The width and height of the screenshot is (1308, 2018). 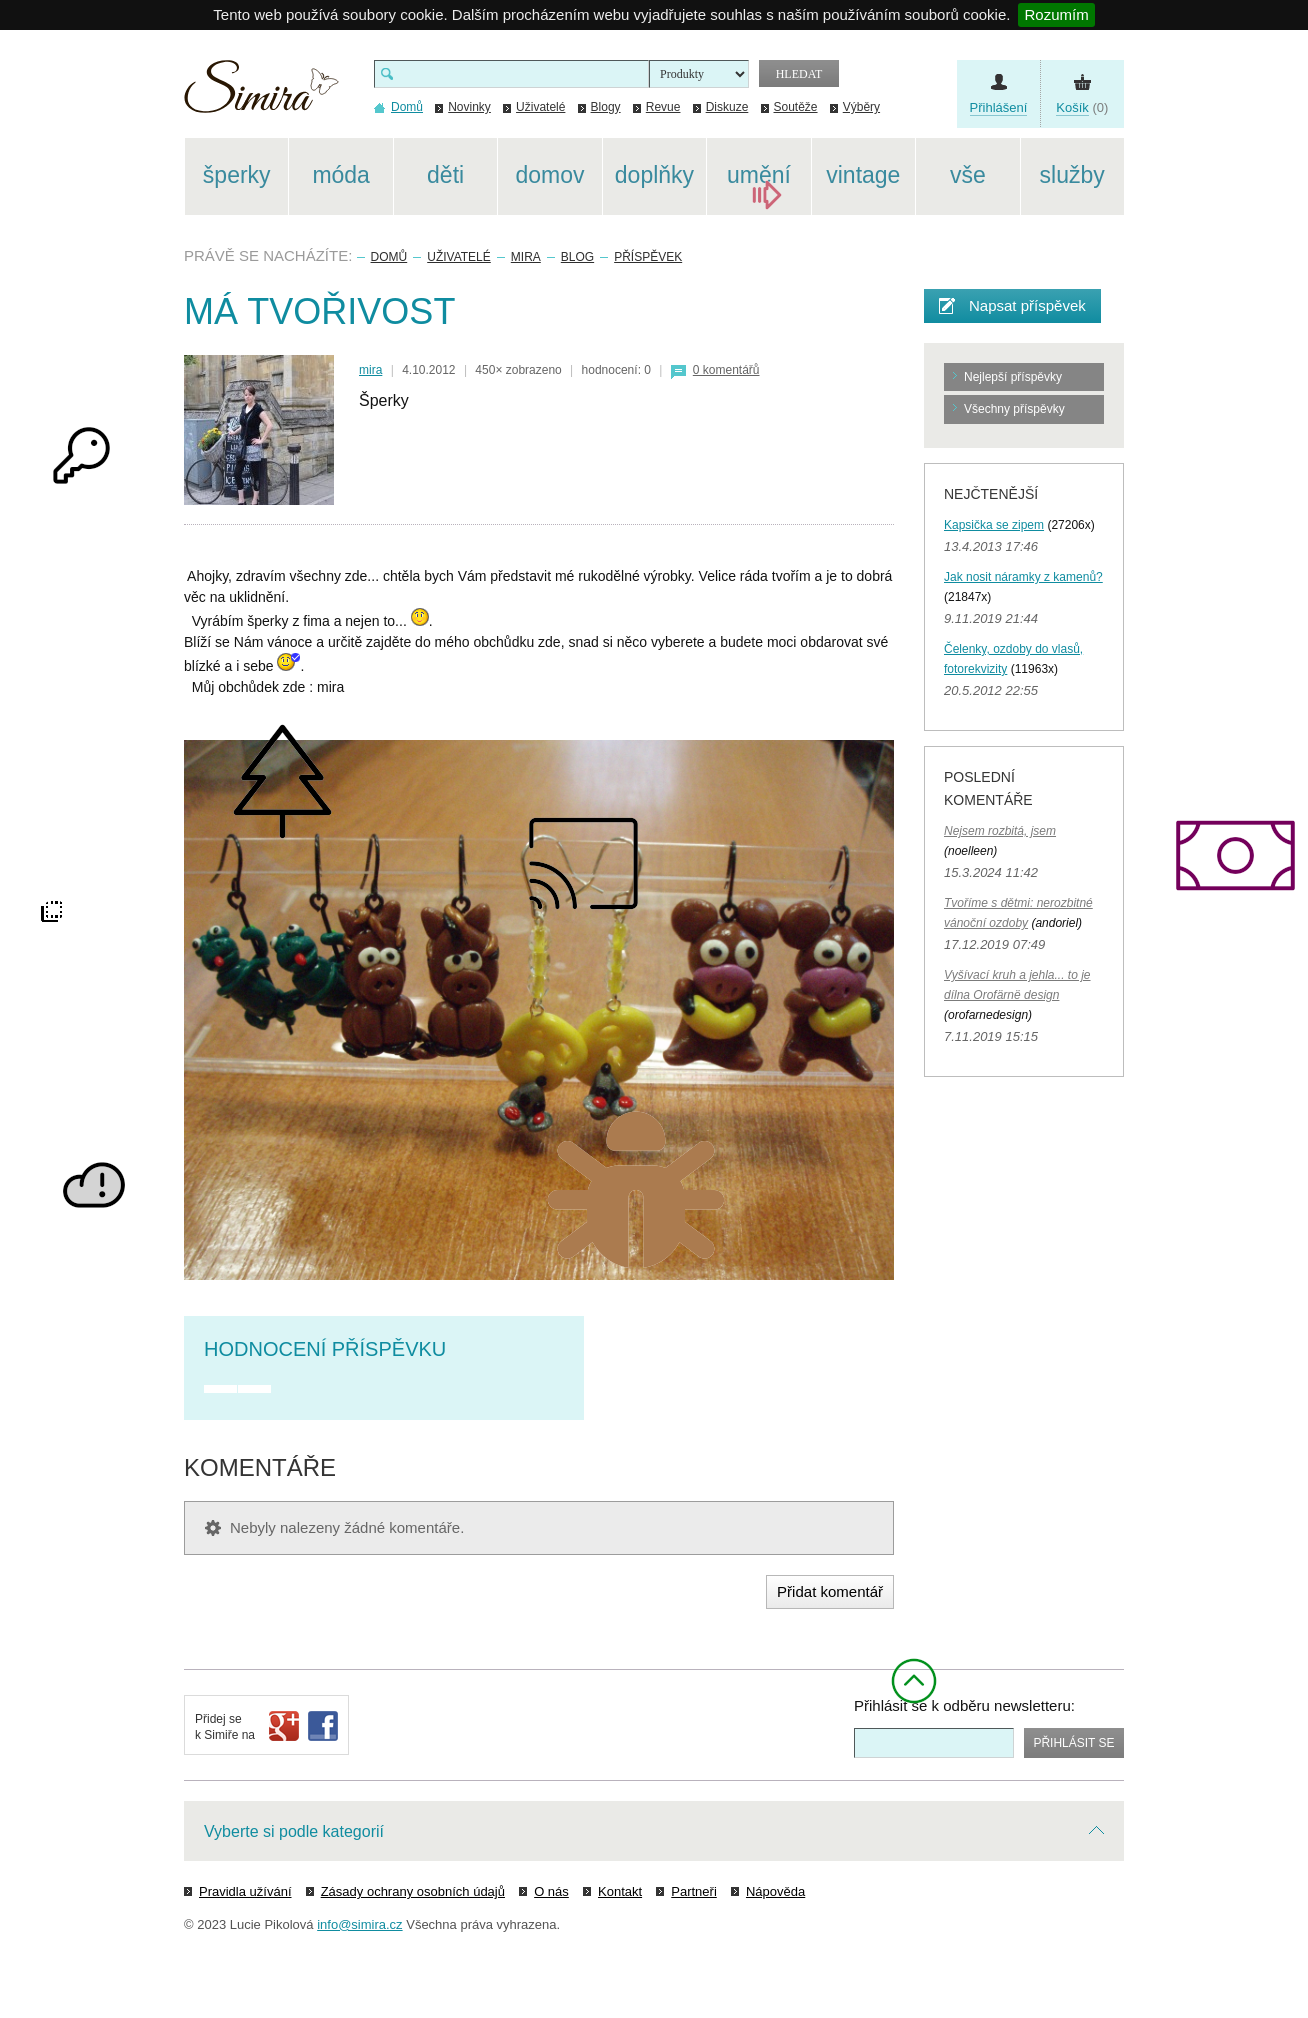 What do you see at coordinates (636, 1190) in the screenshot?
I see `report a bug or issue` at bounding box center [636, 1190].